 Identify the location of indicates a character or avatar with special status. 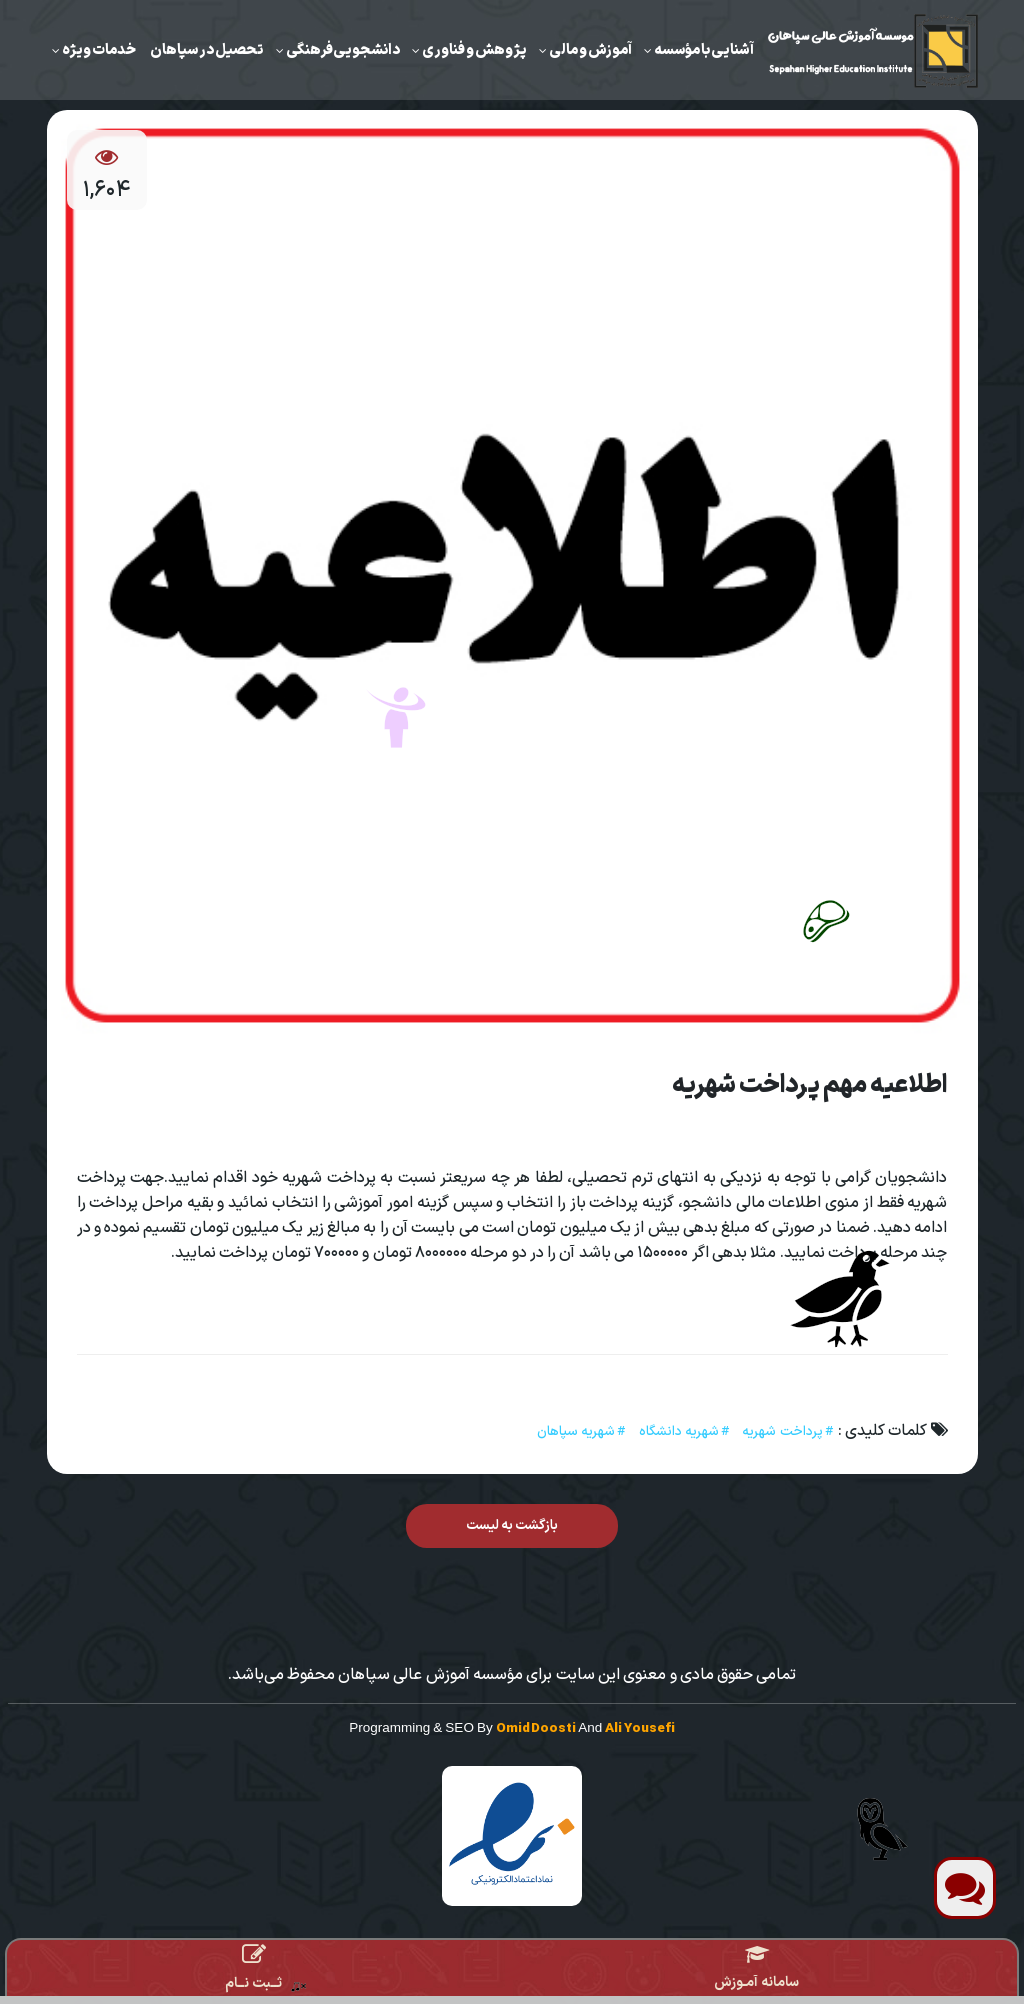
(395, 717).